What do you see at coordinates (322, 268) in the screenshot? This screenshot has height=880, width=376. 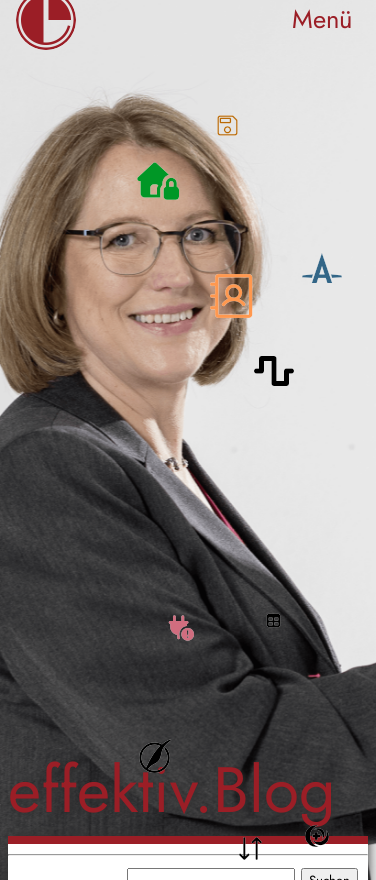 I see `autoprefixer CSS tool logo` at bounding box center [322, 268].